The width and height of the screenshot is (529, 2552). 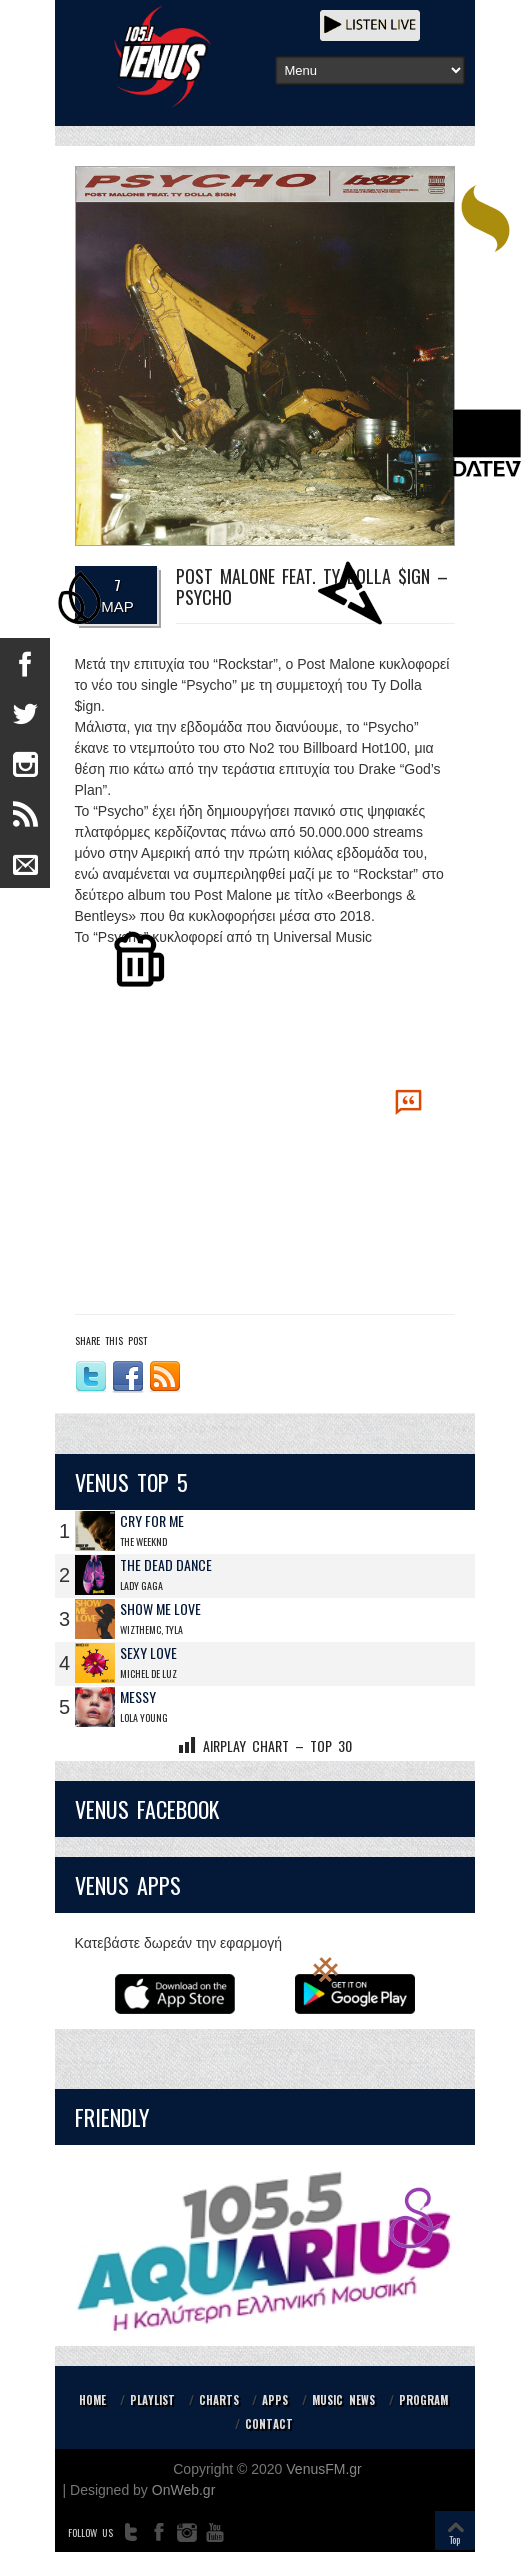 What do you see at coordinates (140, 960) in the screenshot?
I see `browse nearby bars or pubs` at bounding box center [140, 960].